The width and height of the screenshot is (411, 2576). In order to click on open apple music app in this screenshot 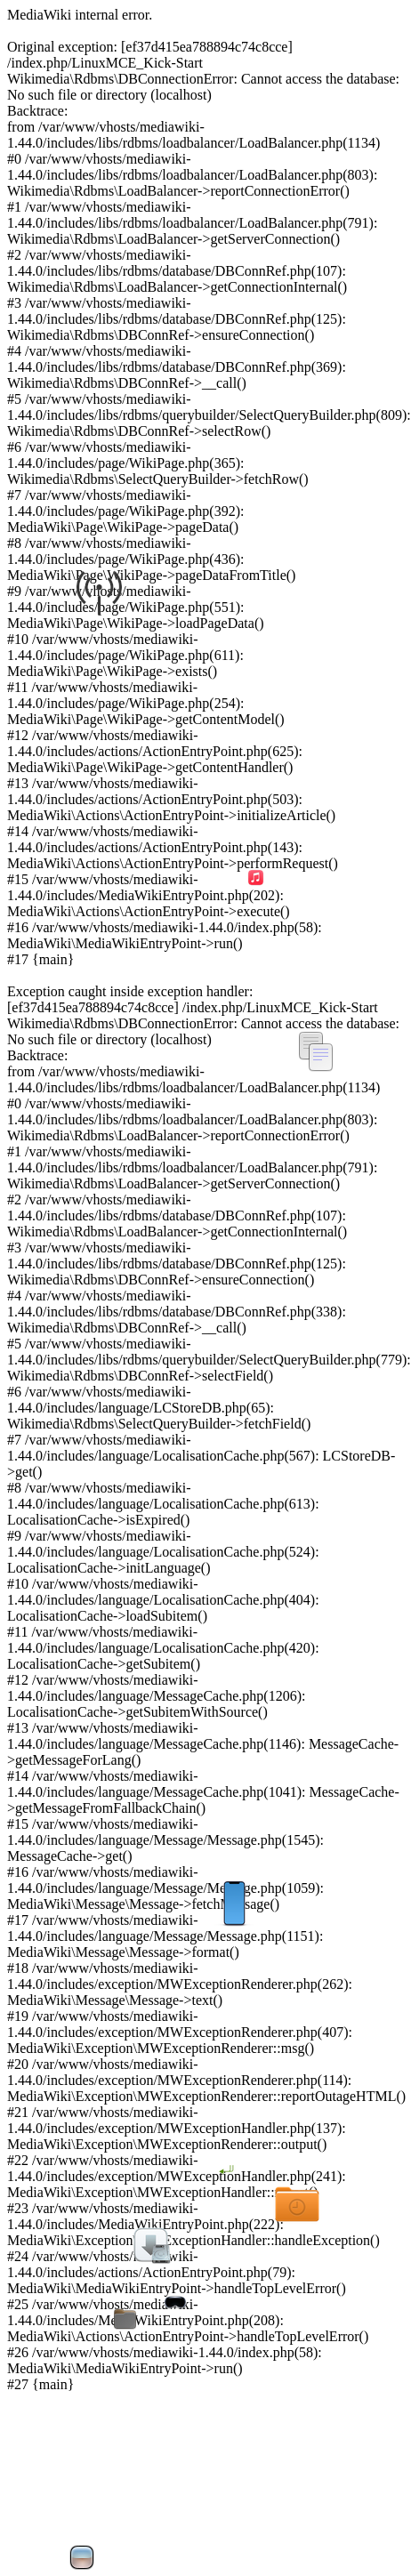, I will do `click(255, 877)`.